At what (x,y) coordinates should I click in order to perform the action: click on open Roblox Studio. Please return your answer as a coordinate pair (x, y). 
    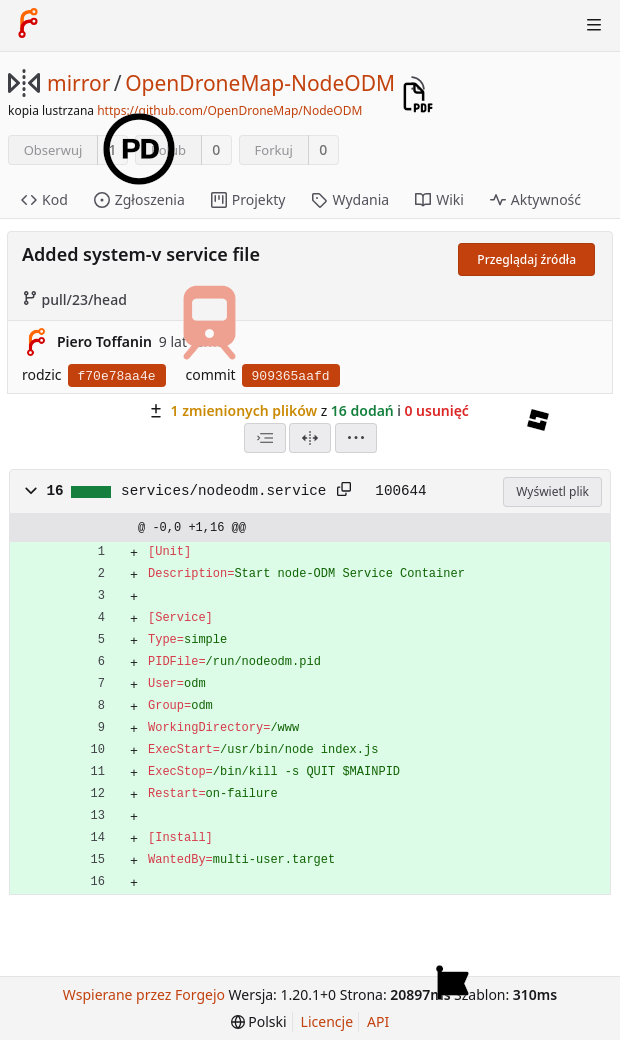
    Looking at the image, I should click on (538, 420).